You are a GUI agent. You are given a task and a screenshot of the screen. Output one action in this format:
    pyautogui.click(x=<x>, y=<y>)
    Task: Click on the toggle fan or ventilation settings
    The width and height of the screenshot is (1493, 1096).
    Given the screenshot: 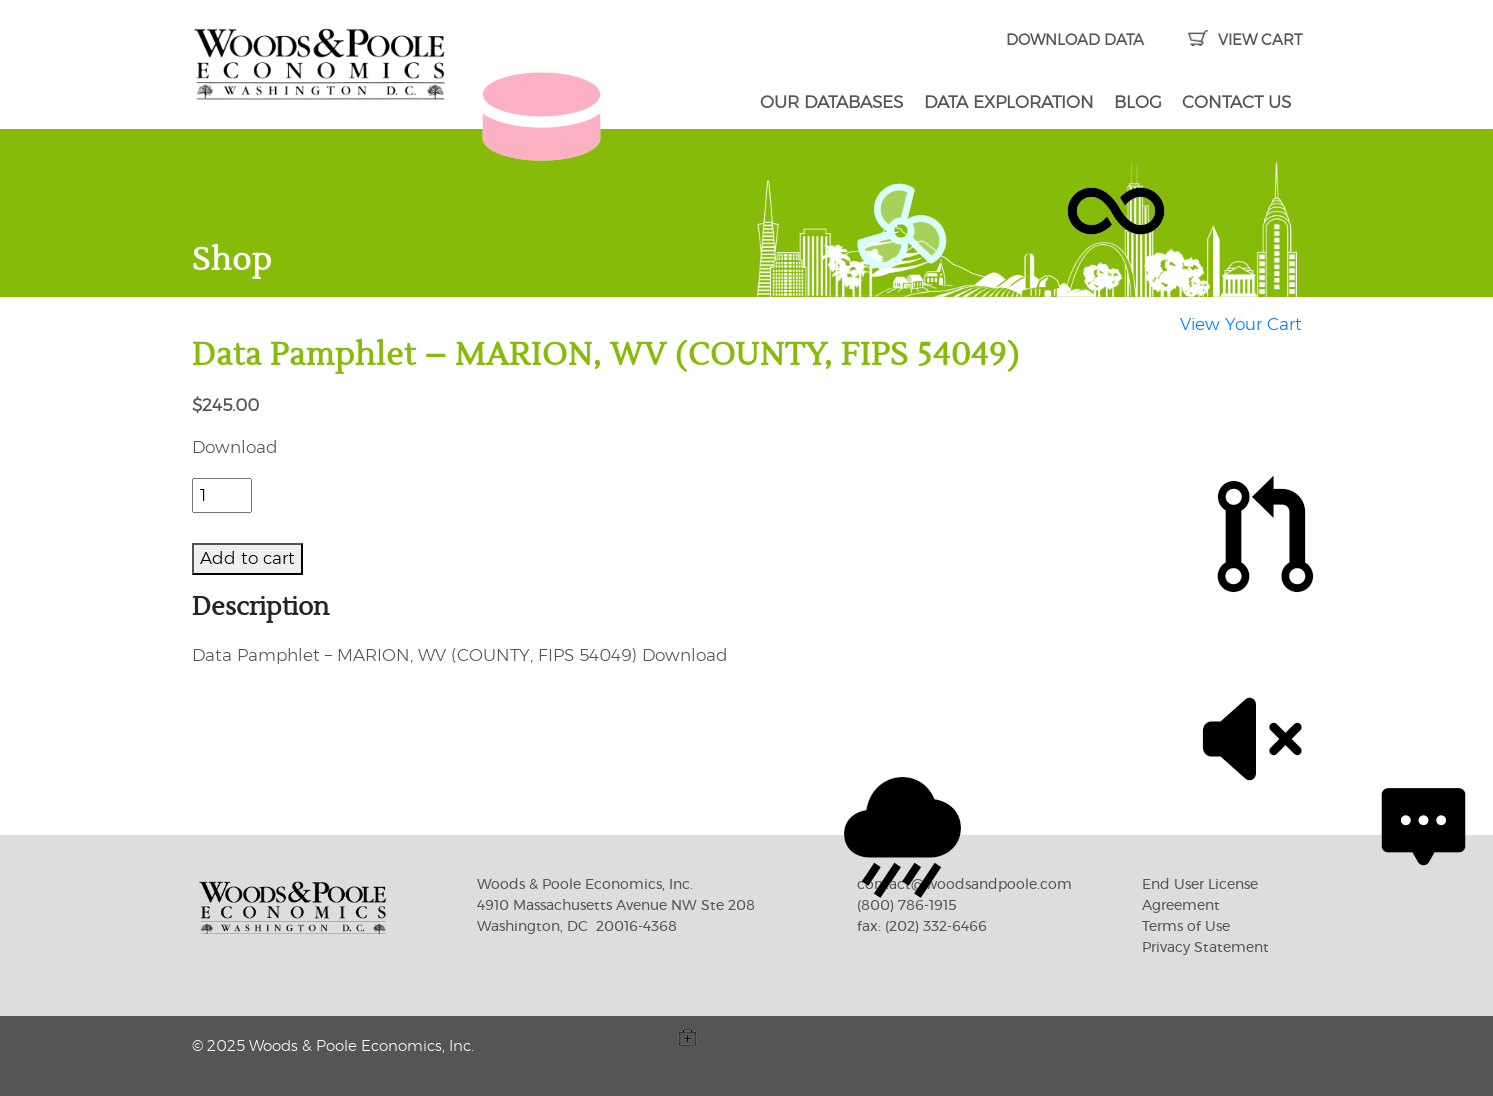 What is the action you would take?
    pyautogui.click(x=901, y=231)
    